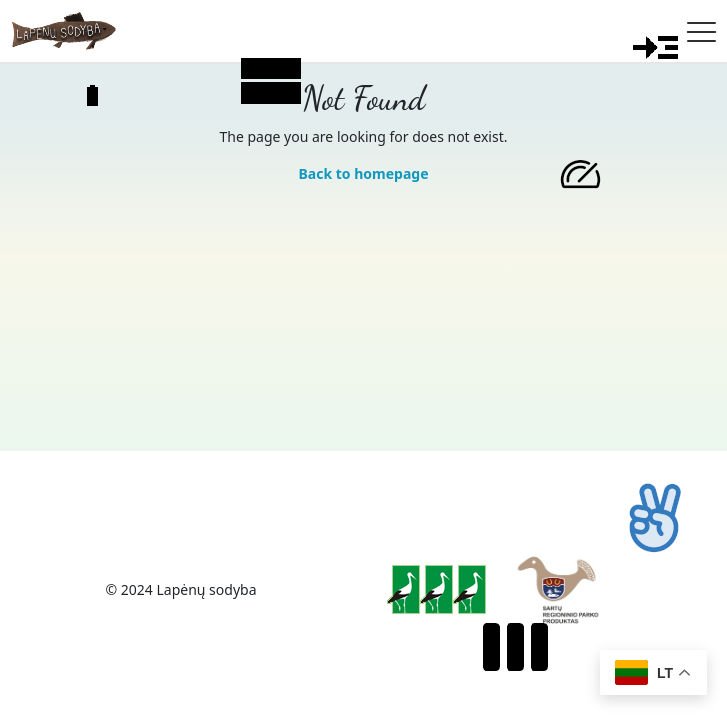  What do you see at coordinates (655, 47) in the screenshot?
I see `expand to read more content` at bounding box center [655, 47].